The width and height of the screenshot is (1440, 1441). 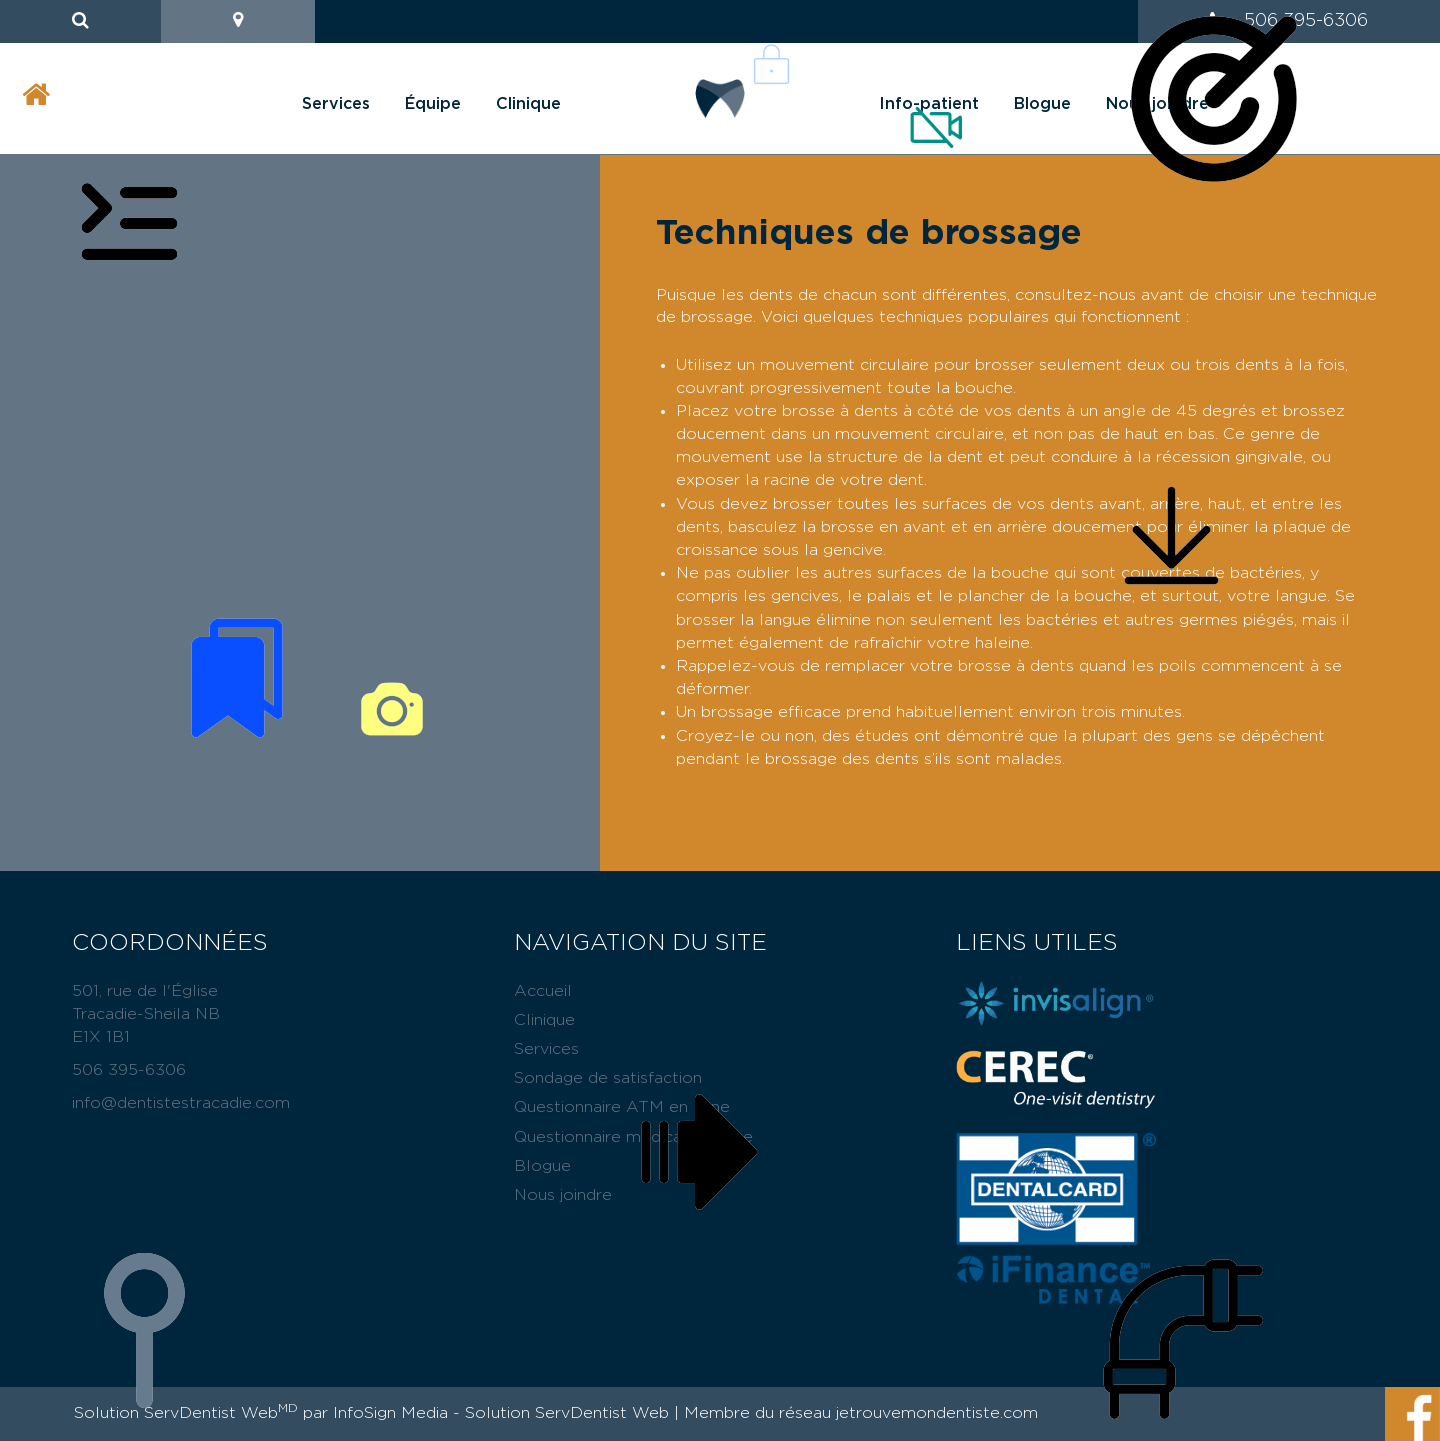 What do you see at coordinates (144, 1330) in the screenshot?
I see `mark a location on the map` at bounding box center [144, 1330].